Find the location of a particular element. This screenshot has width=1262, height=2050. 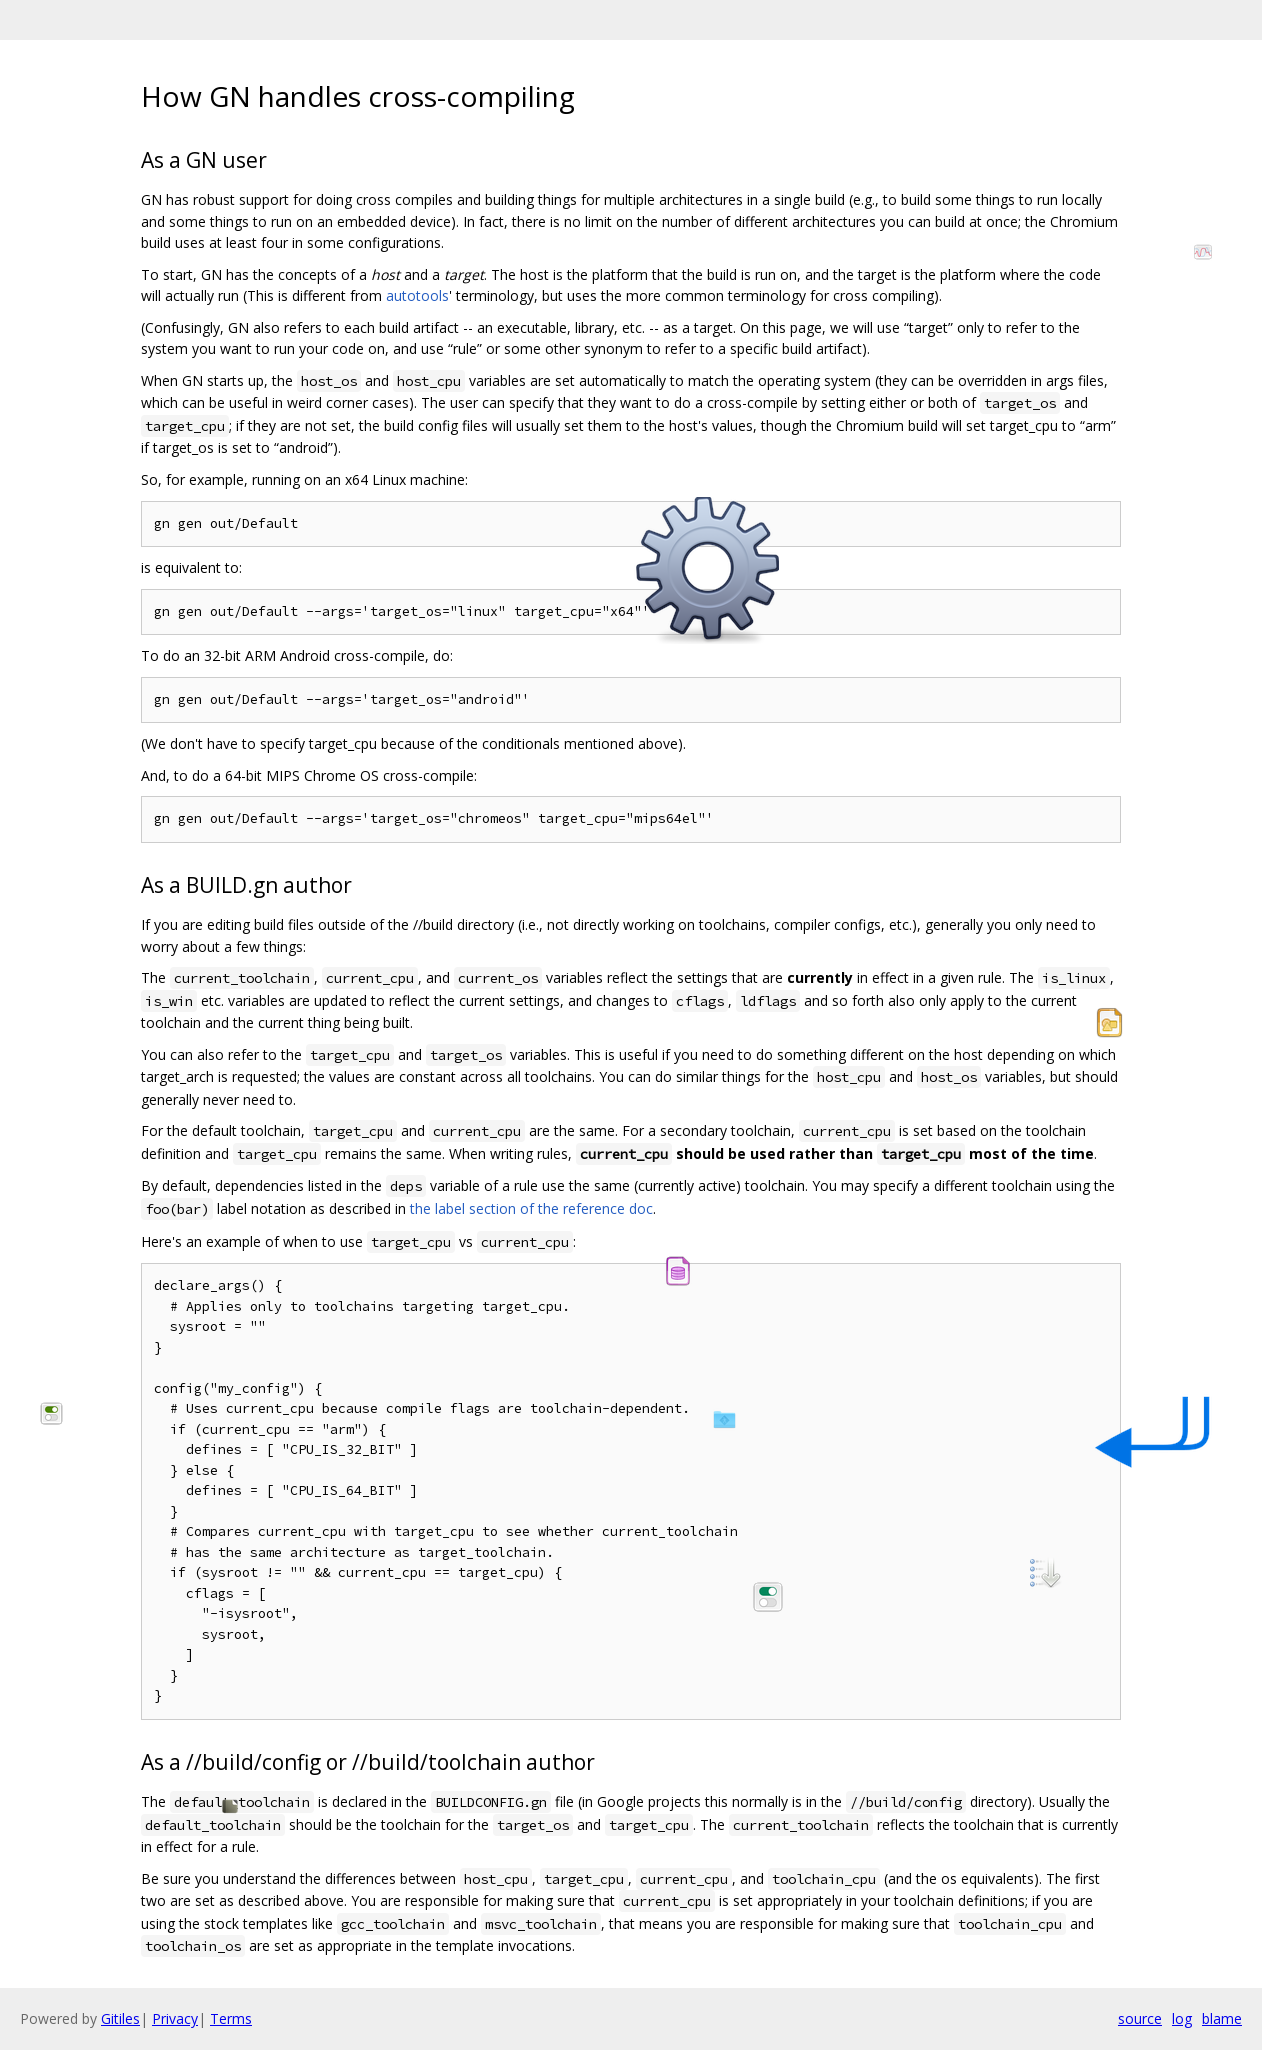

open a database file is located at coordinates (678, 1271).